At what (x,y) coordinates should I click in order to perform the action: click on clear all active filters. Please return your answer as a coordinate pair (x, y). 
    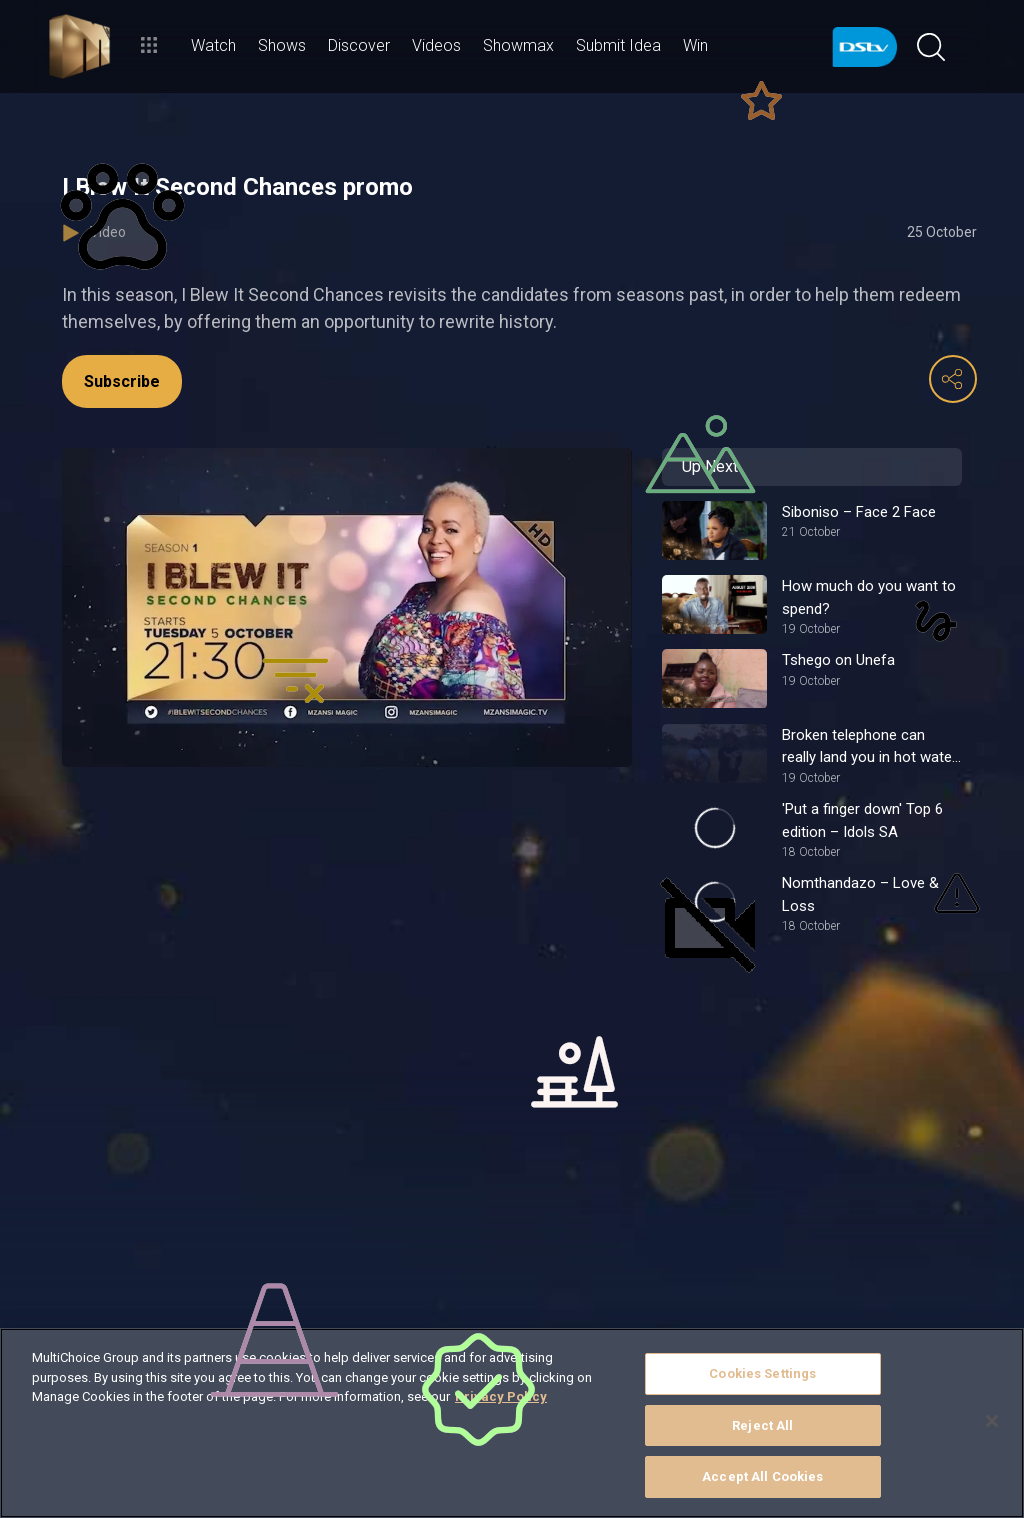
    Looking at the image, I should click on (295, 672).